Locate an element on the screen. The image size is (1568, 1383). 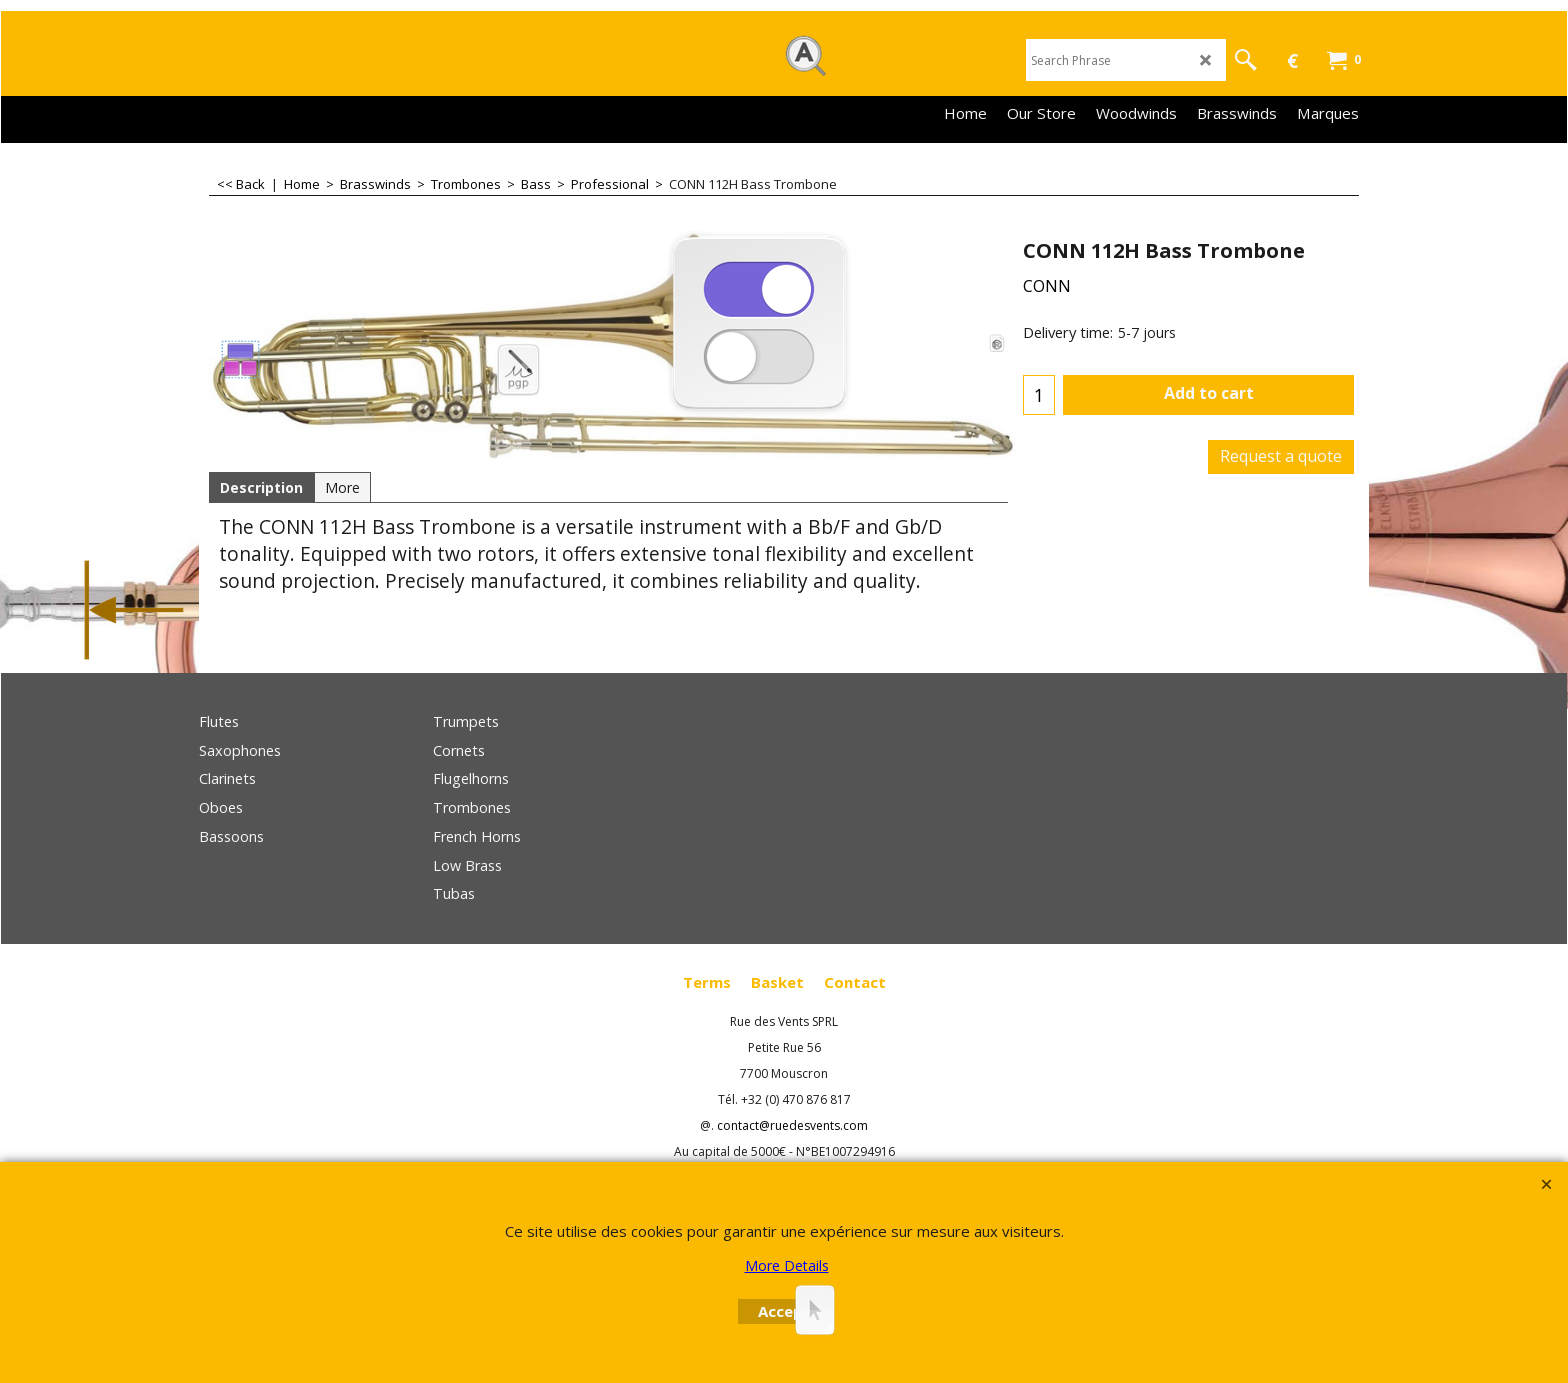
a PGP signature file for verifying authenticity is located at coordinates (518, 369).